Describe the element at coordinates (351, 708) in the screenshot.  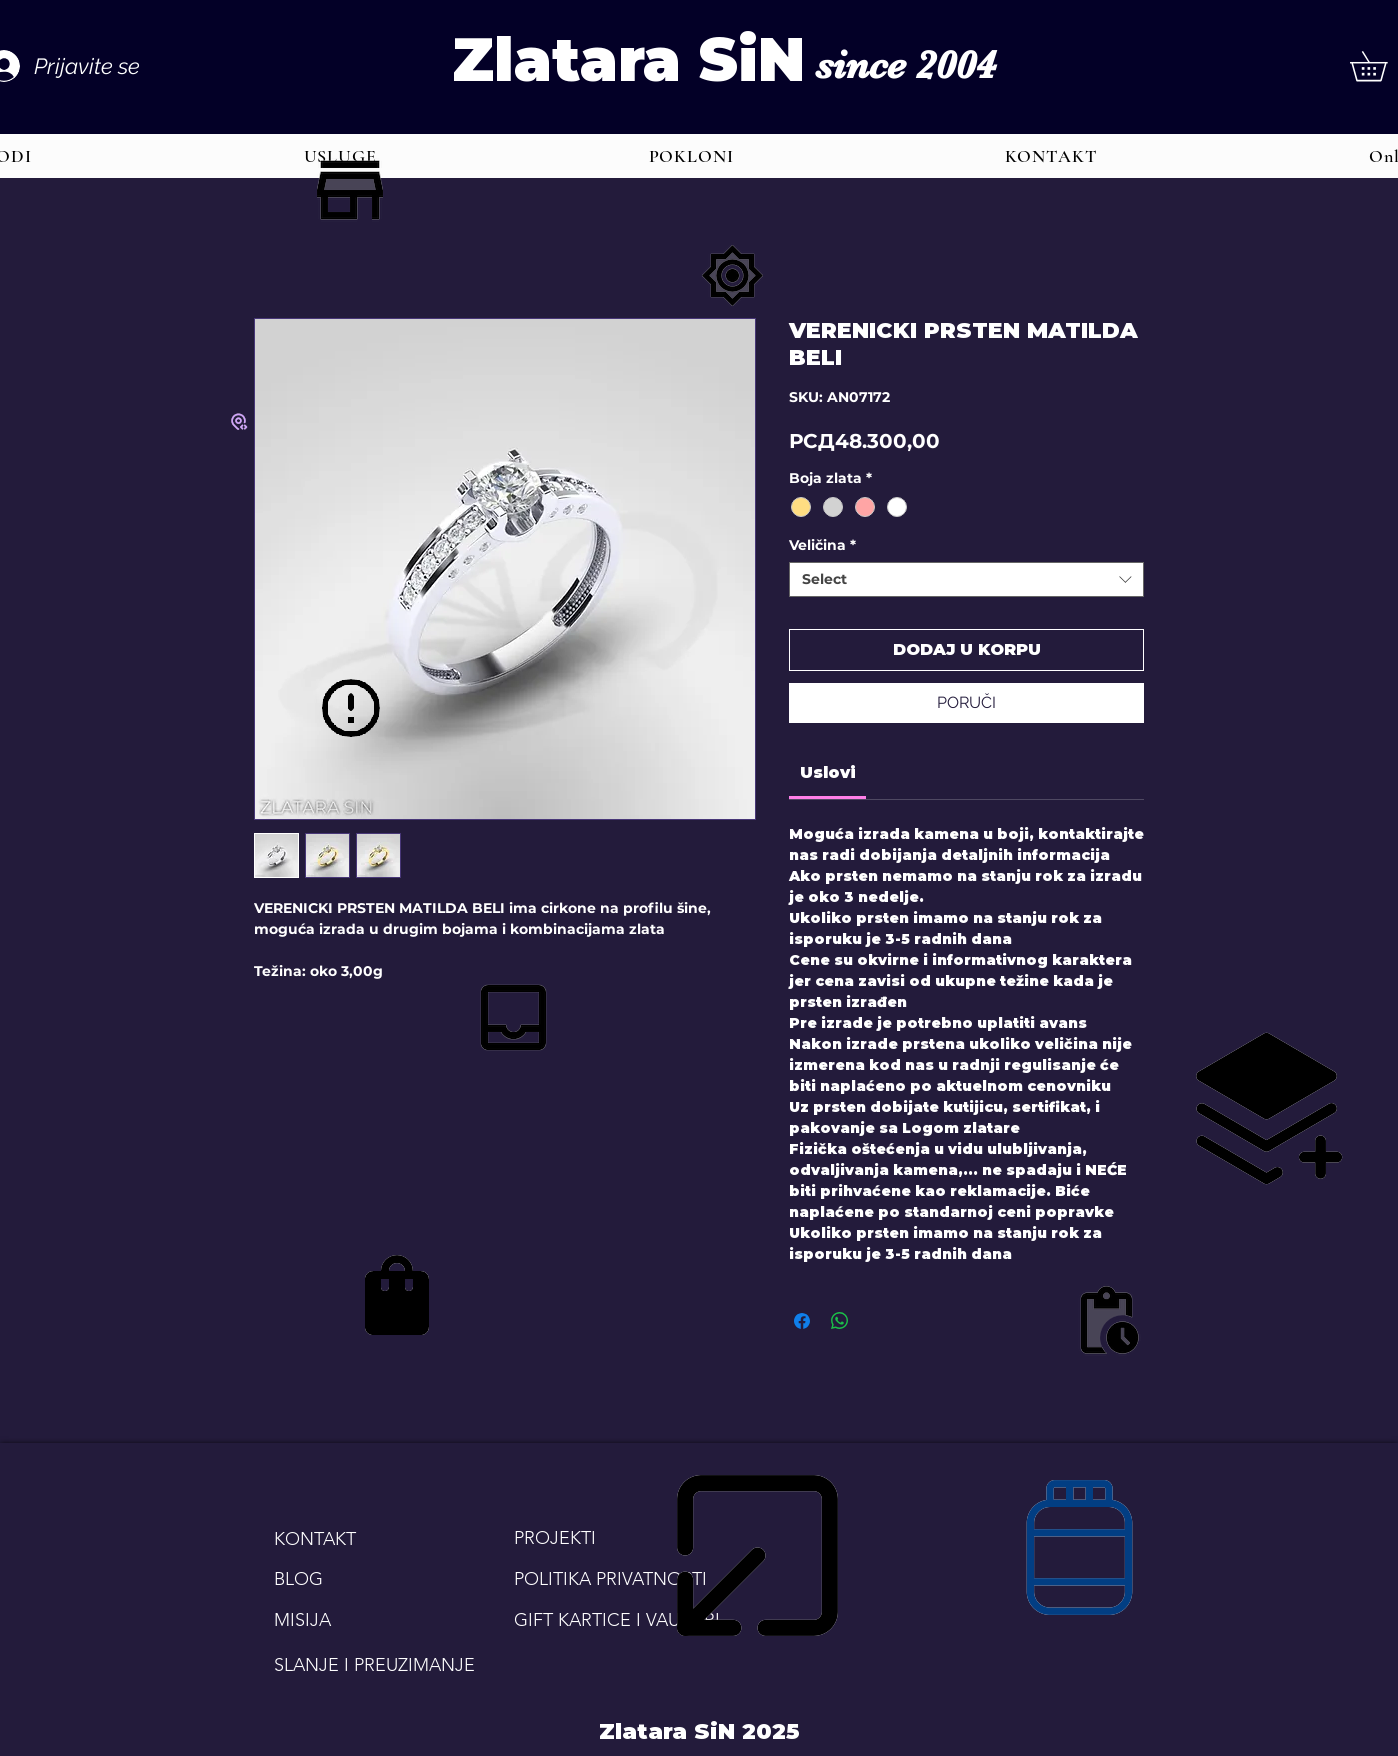
I see `indicates an error or warning state` at that location.